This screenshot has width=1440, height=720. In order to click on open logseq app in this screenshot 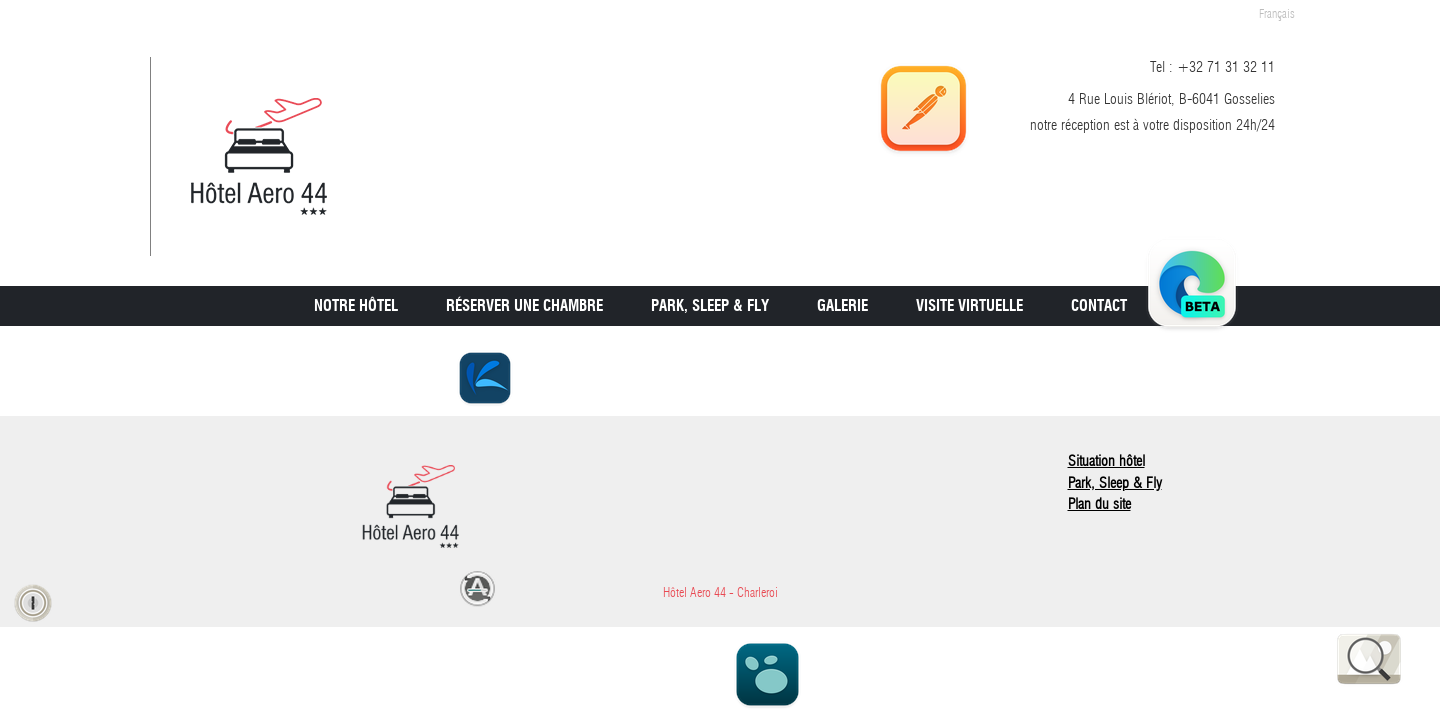, I will do `click(767, 674)`.